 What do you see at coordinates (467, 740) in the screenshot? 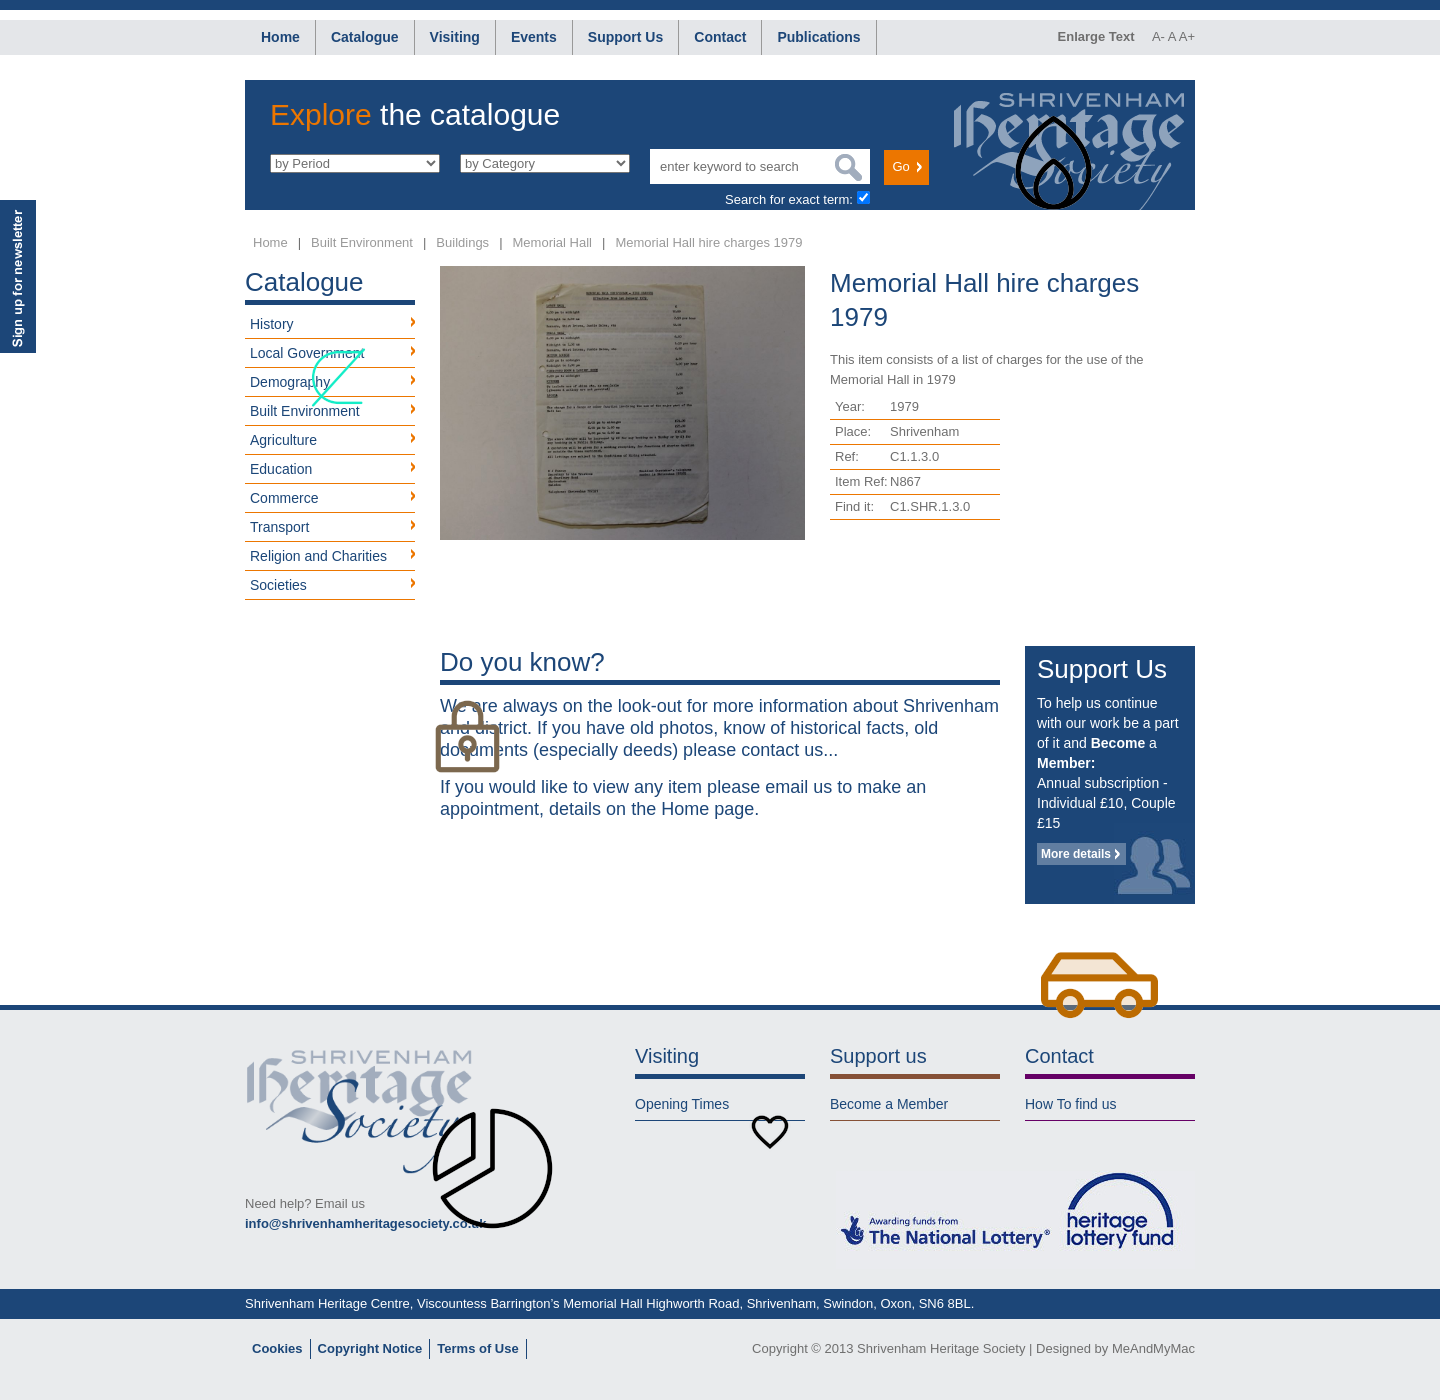
I see `access security or privacy settings` at bounding box center [467, 740].